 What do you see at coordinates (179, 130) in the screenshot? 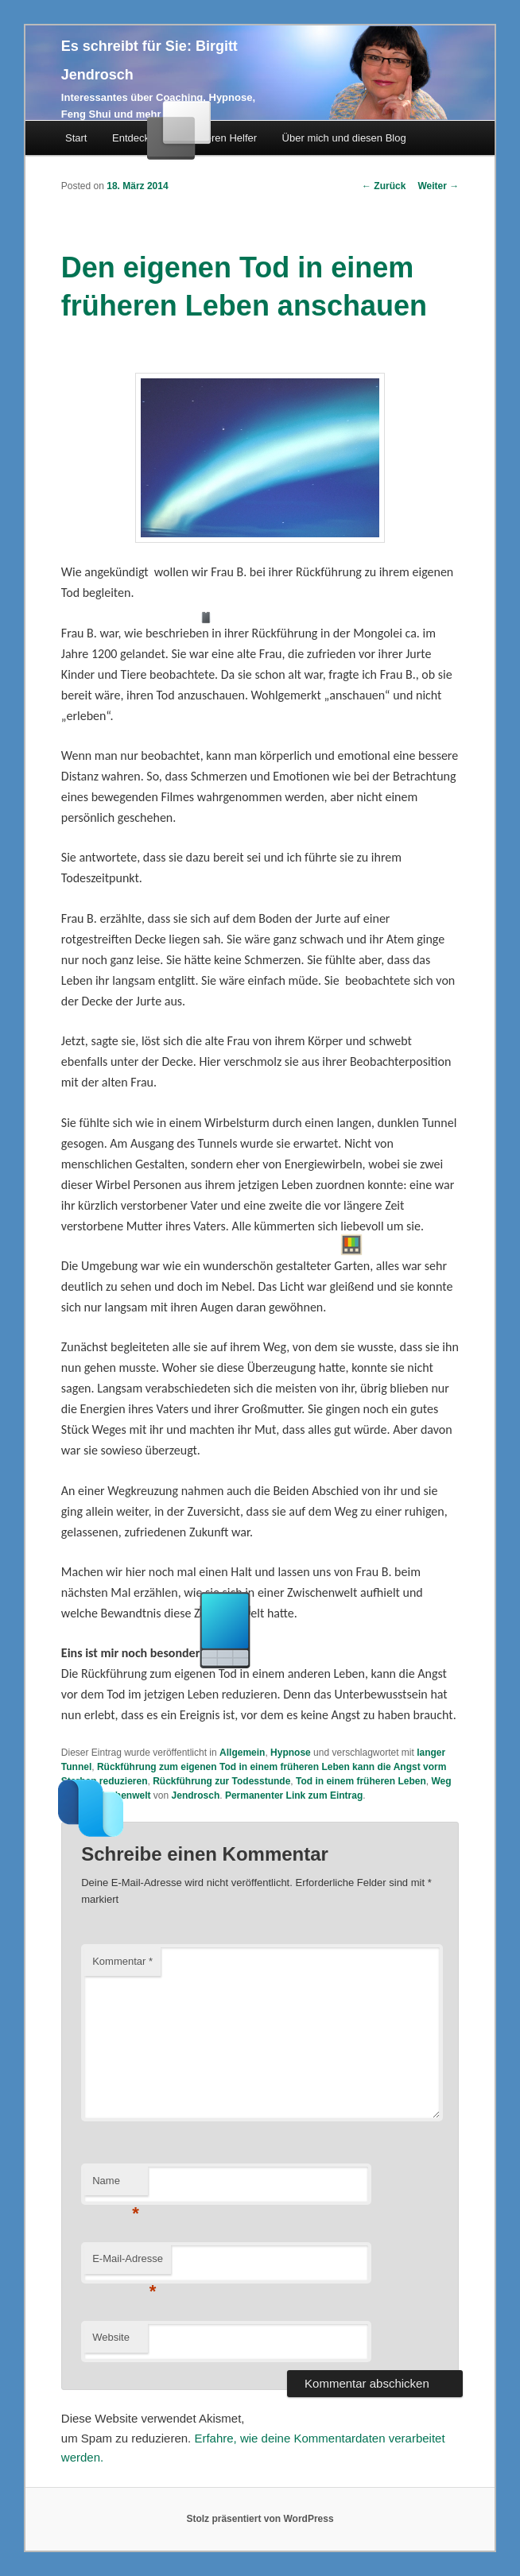
I see `open task view to see all open windows` at bounding box center [179, 130].